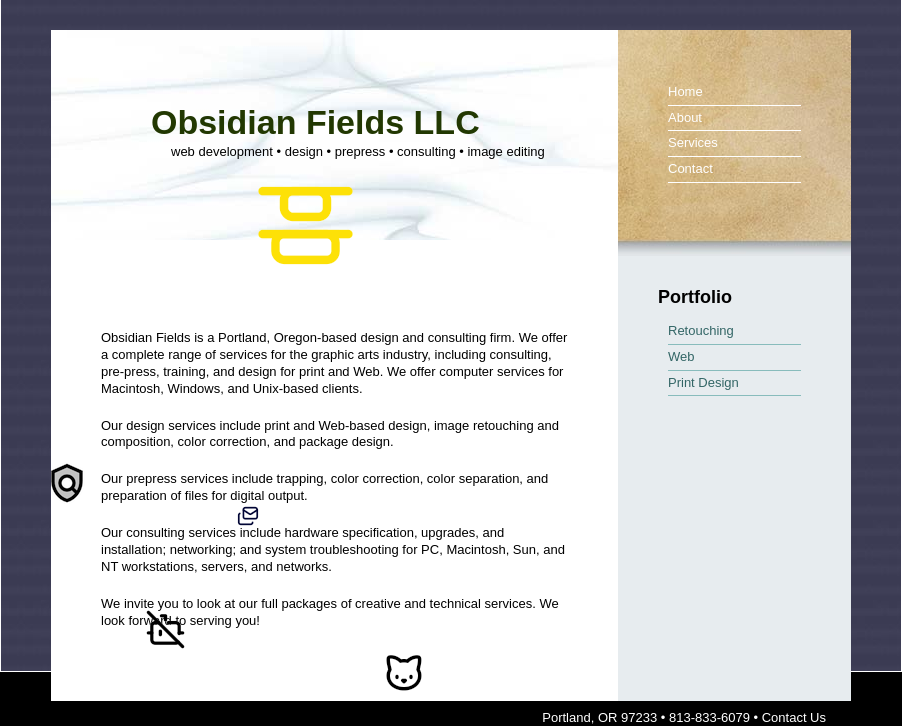  What do you see at coordinates (404, 673) in the screenshot?
I see `access pet-related features or settings` at bounding box center [404, 673].